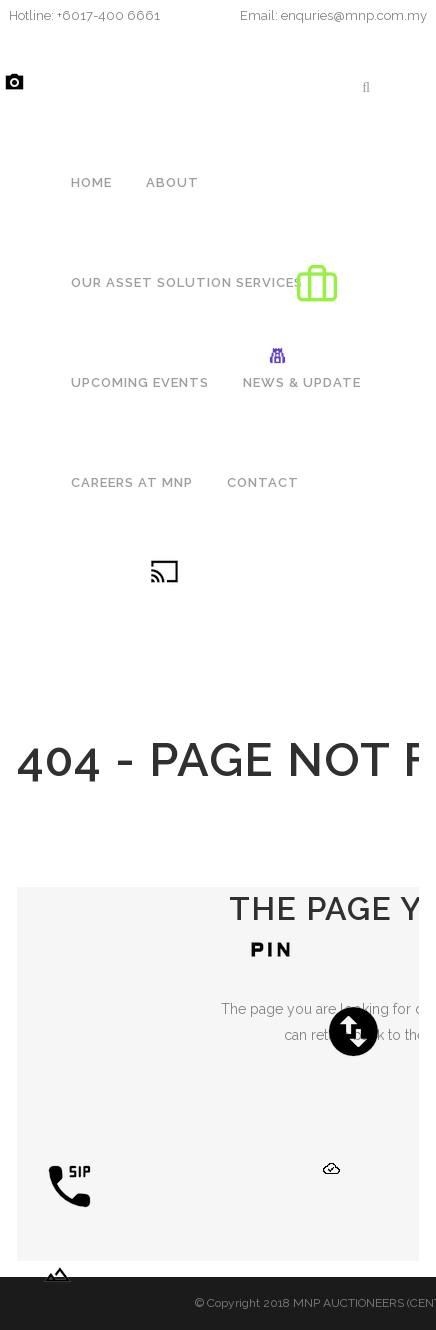 The image size is (436, 1330). I want to click on switch to terrain map view, so click(57, 1274).